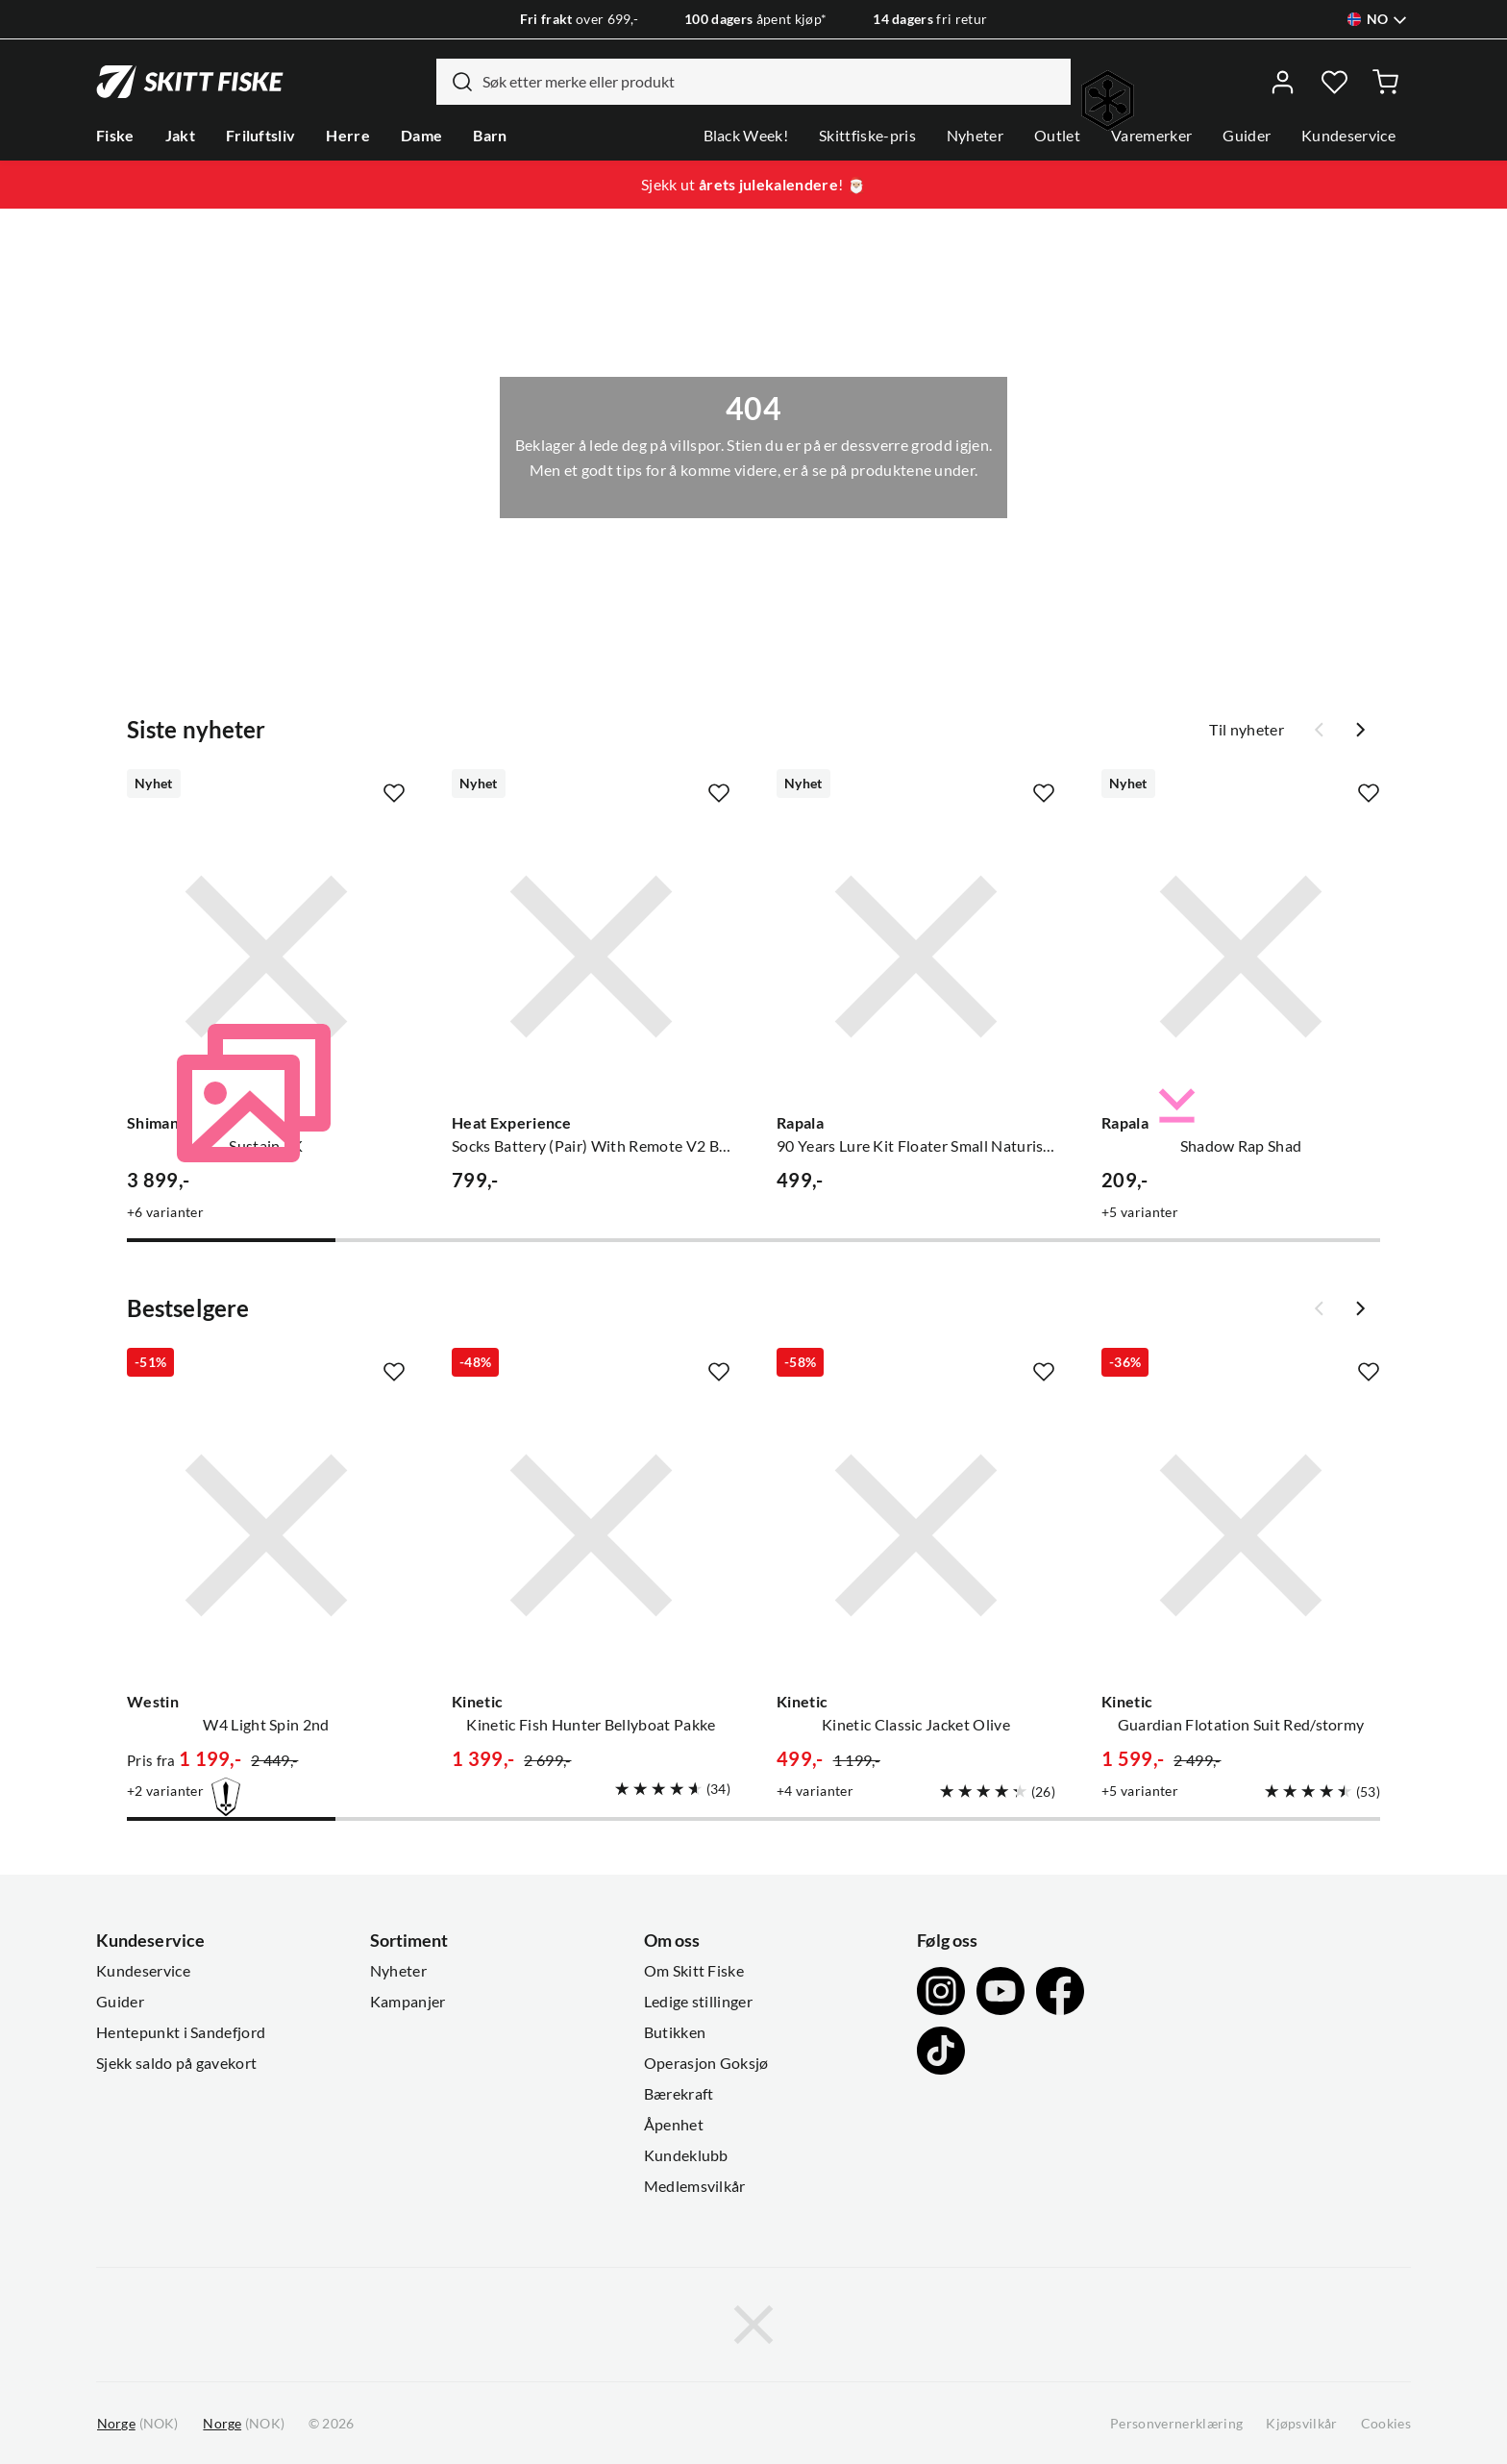 The width and height of the screenshot is (1507, 2464). What do you see at coordinates (226, 1797) in the screenshot?
I see `launch heroic games launcher` at bounding box center [226, 1797].